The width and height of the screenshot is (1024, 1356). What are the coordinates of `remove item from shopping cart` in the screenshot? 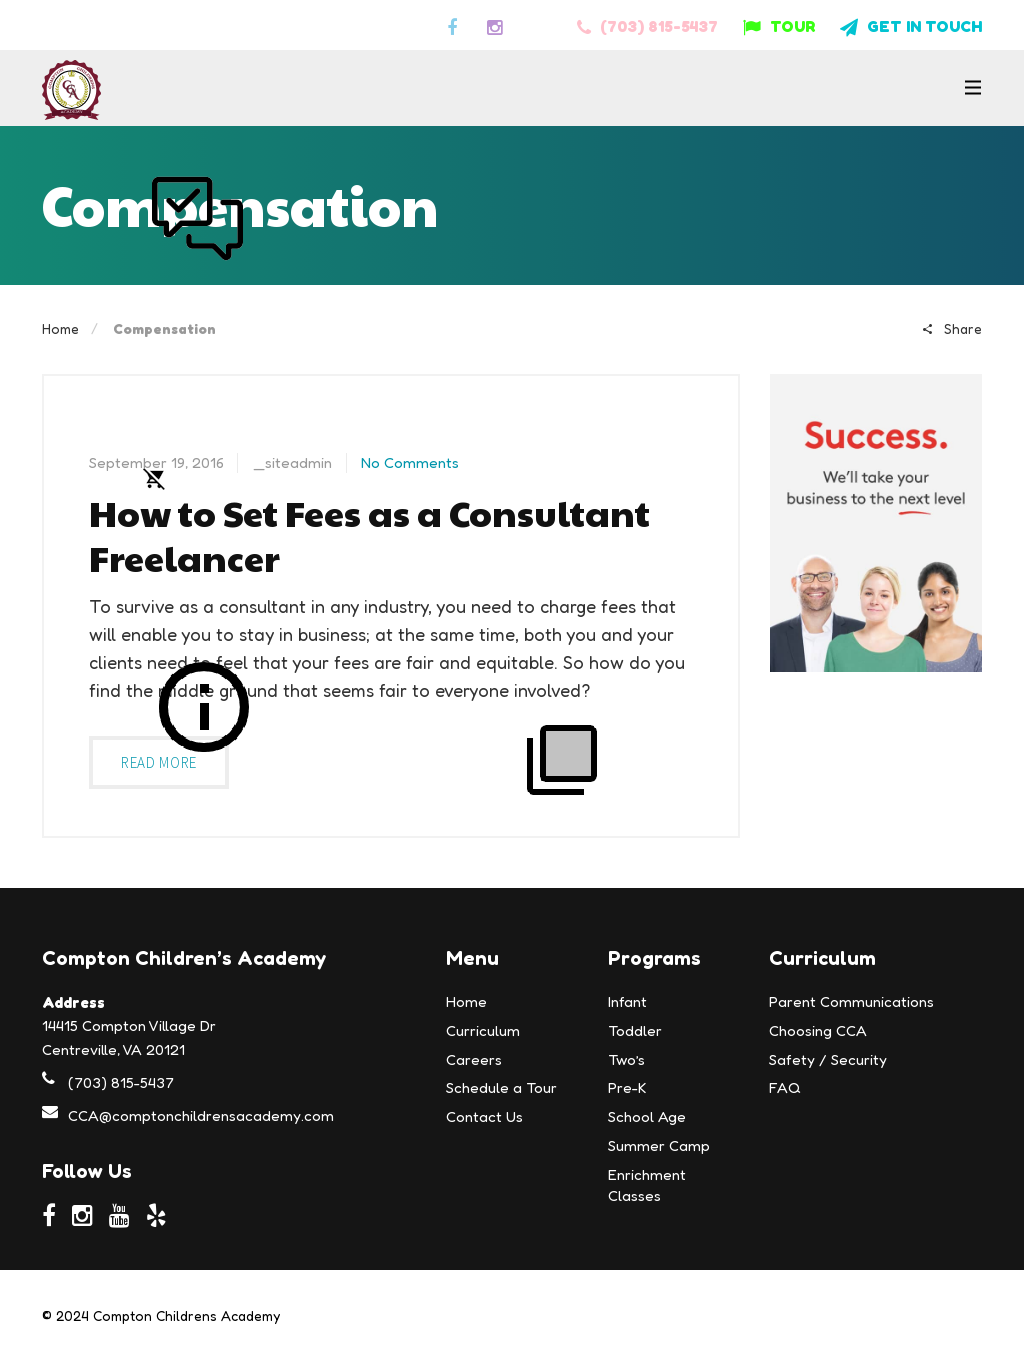 It's located at (154, 478).